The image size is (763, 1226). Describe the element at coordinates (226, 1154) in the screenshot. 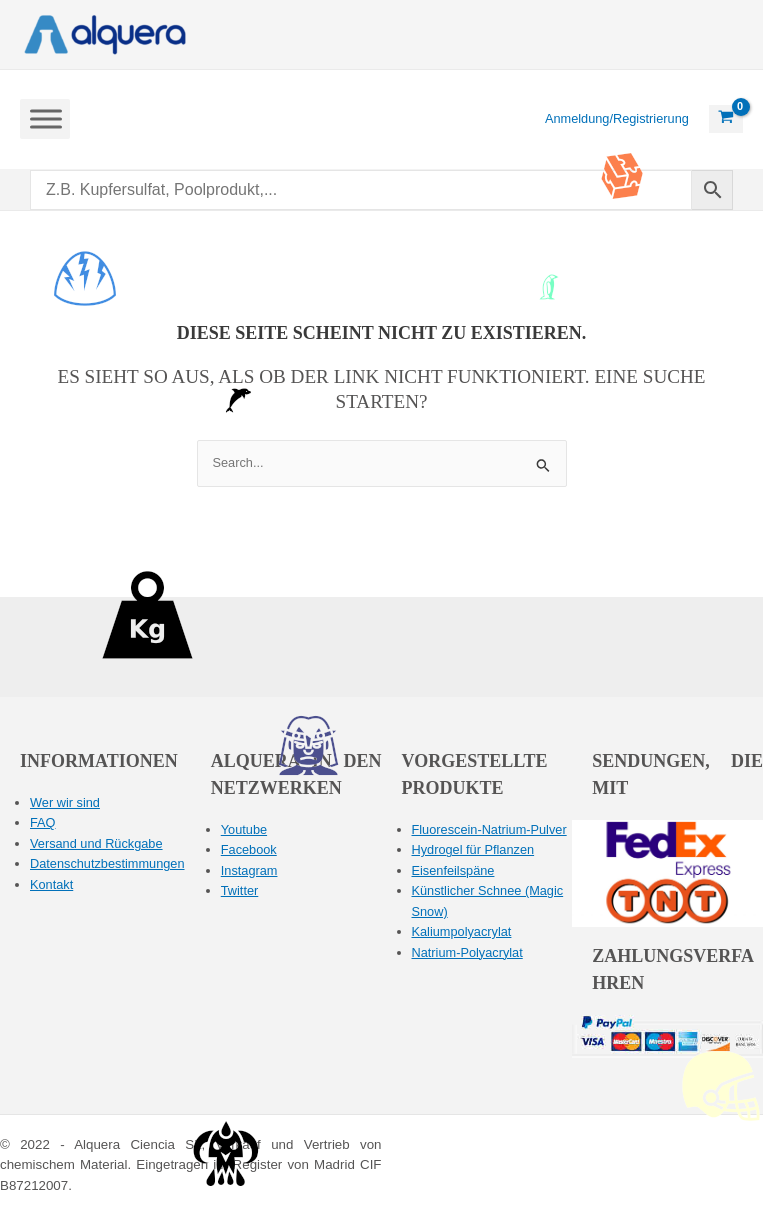

I see `diablo or demon-themed game mode` at that location.